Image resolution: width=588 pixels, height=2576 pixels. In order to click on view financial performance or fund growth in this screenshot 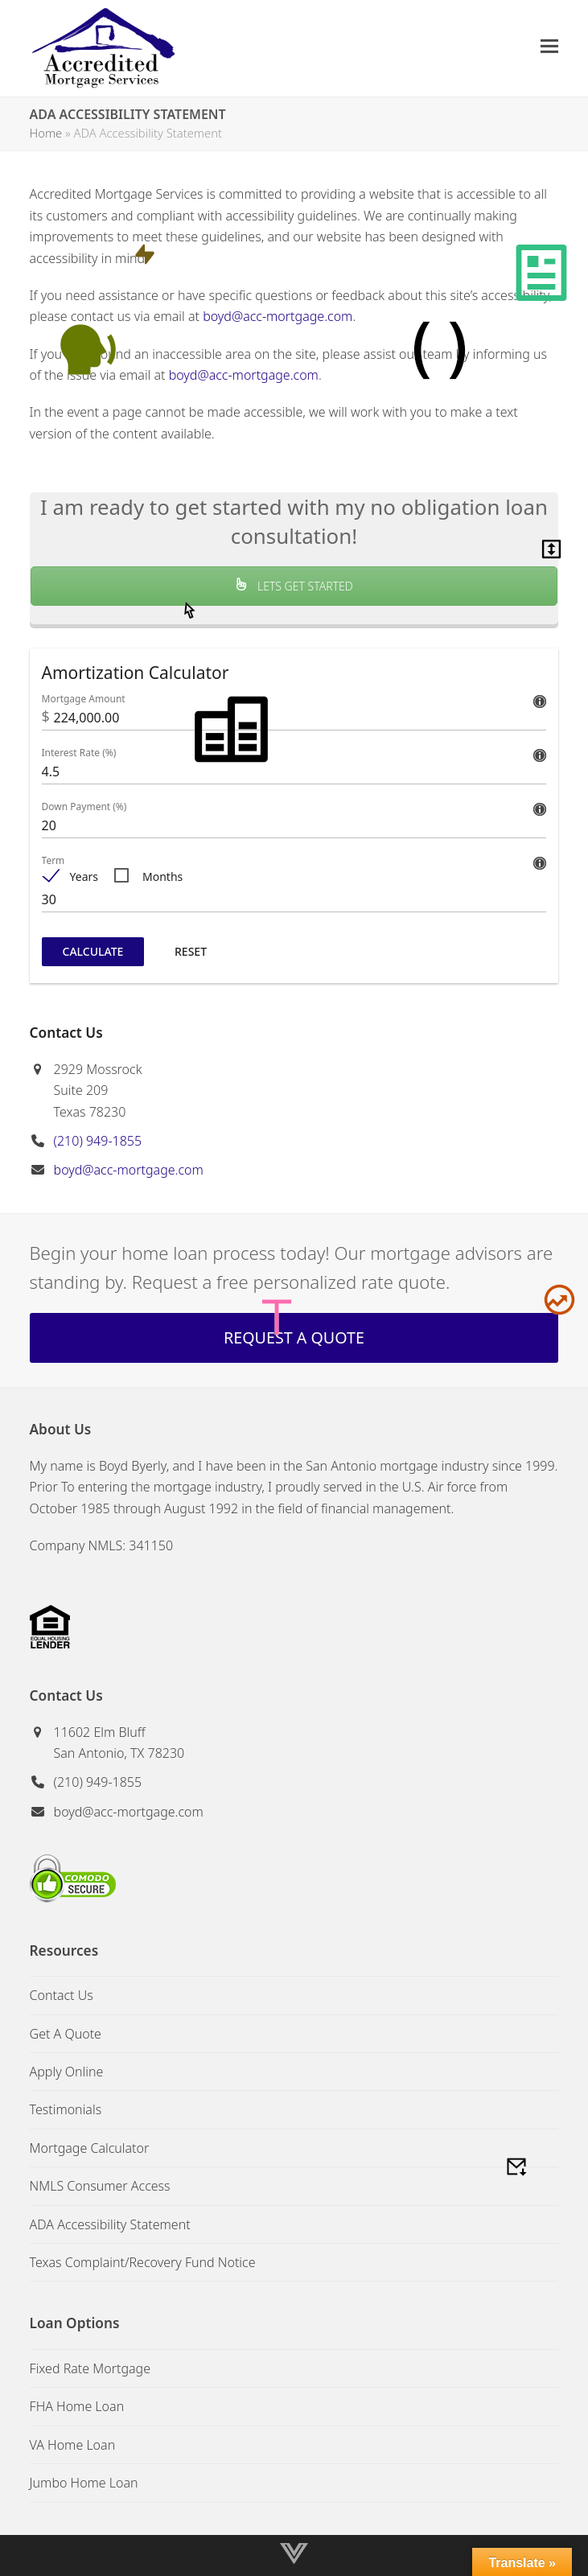, I will do `click(559, 1299)`.